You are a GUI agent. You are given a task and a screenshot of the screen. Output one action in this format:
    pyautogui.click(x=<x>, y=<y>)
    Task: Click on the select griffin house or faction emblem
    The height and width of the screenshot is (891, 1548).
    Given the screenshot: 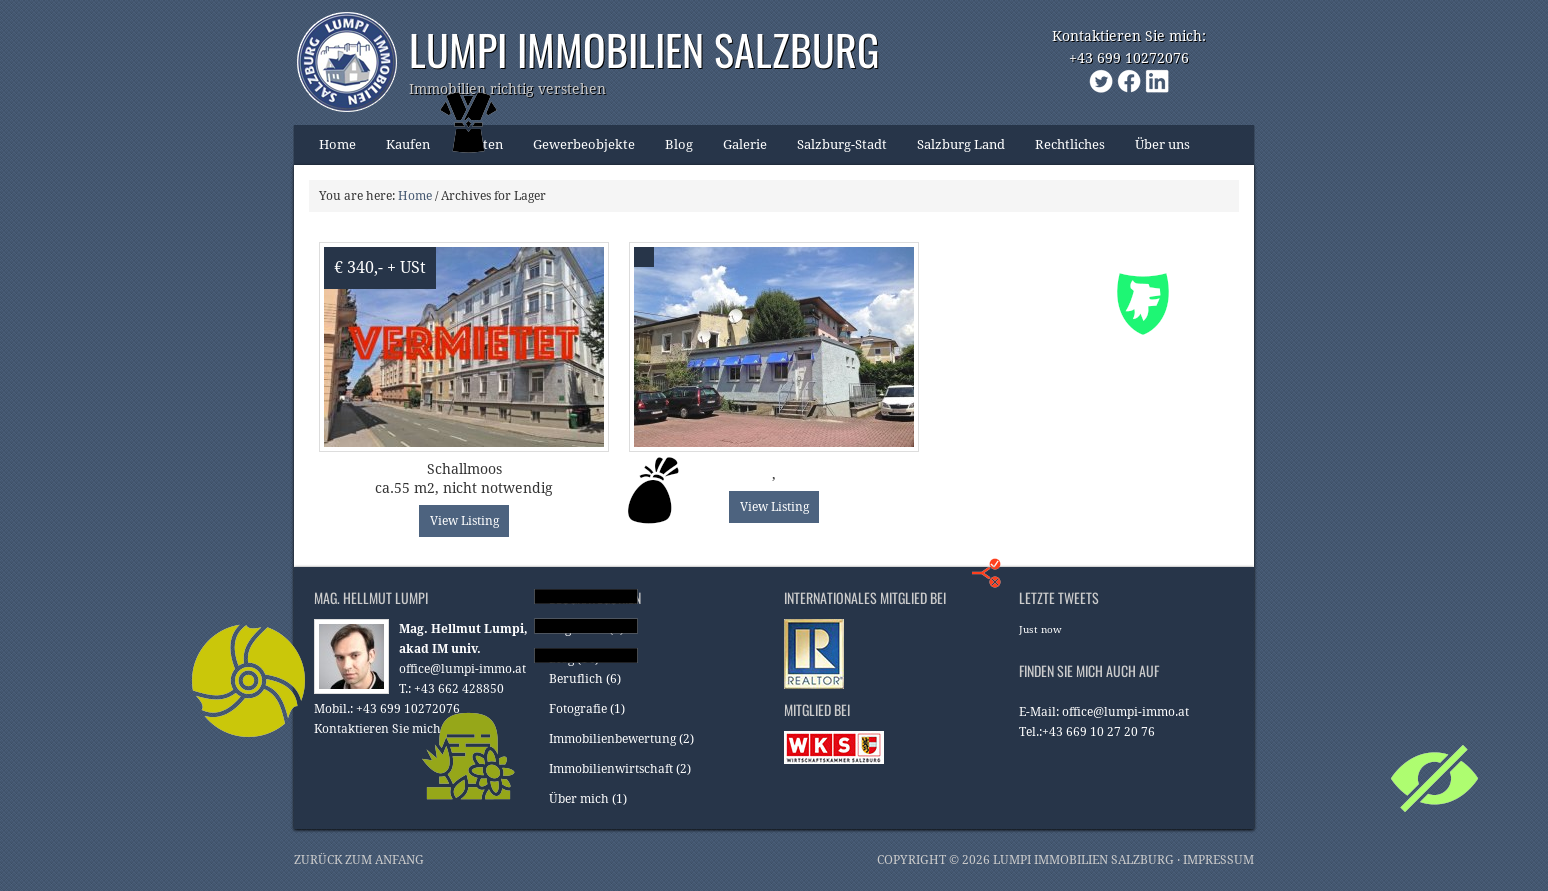 What is the action you would take?
    pyautogui.click(x=1143, y=303)
    